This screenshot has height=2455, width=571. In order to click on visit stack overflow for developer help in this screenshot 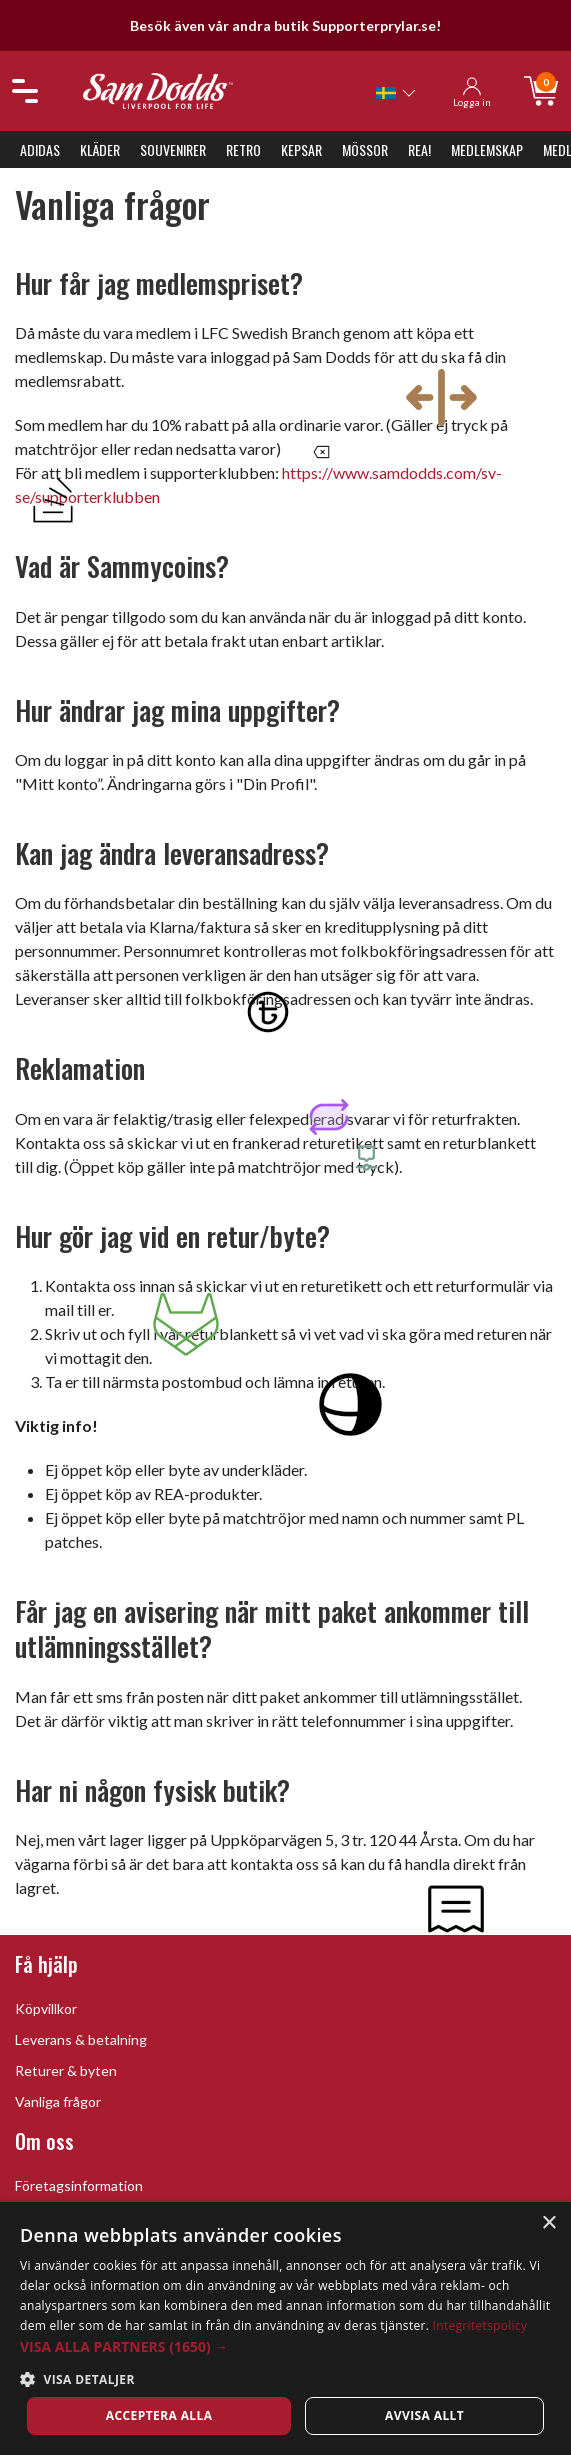, I will do `click(53, 501)`.